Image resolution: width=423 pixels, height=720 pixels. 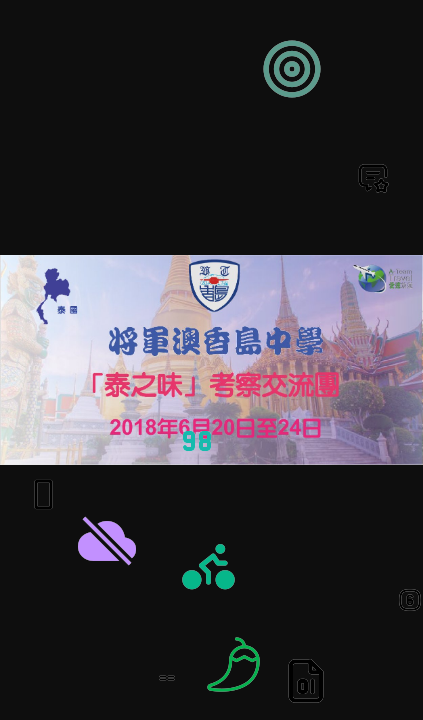 What do you see at coordinates (197, 441) in the screenshot?
I see `indicates item number 98 in a list or sequence` at bounding box center [197, 441].